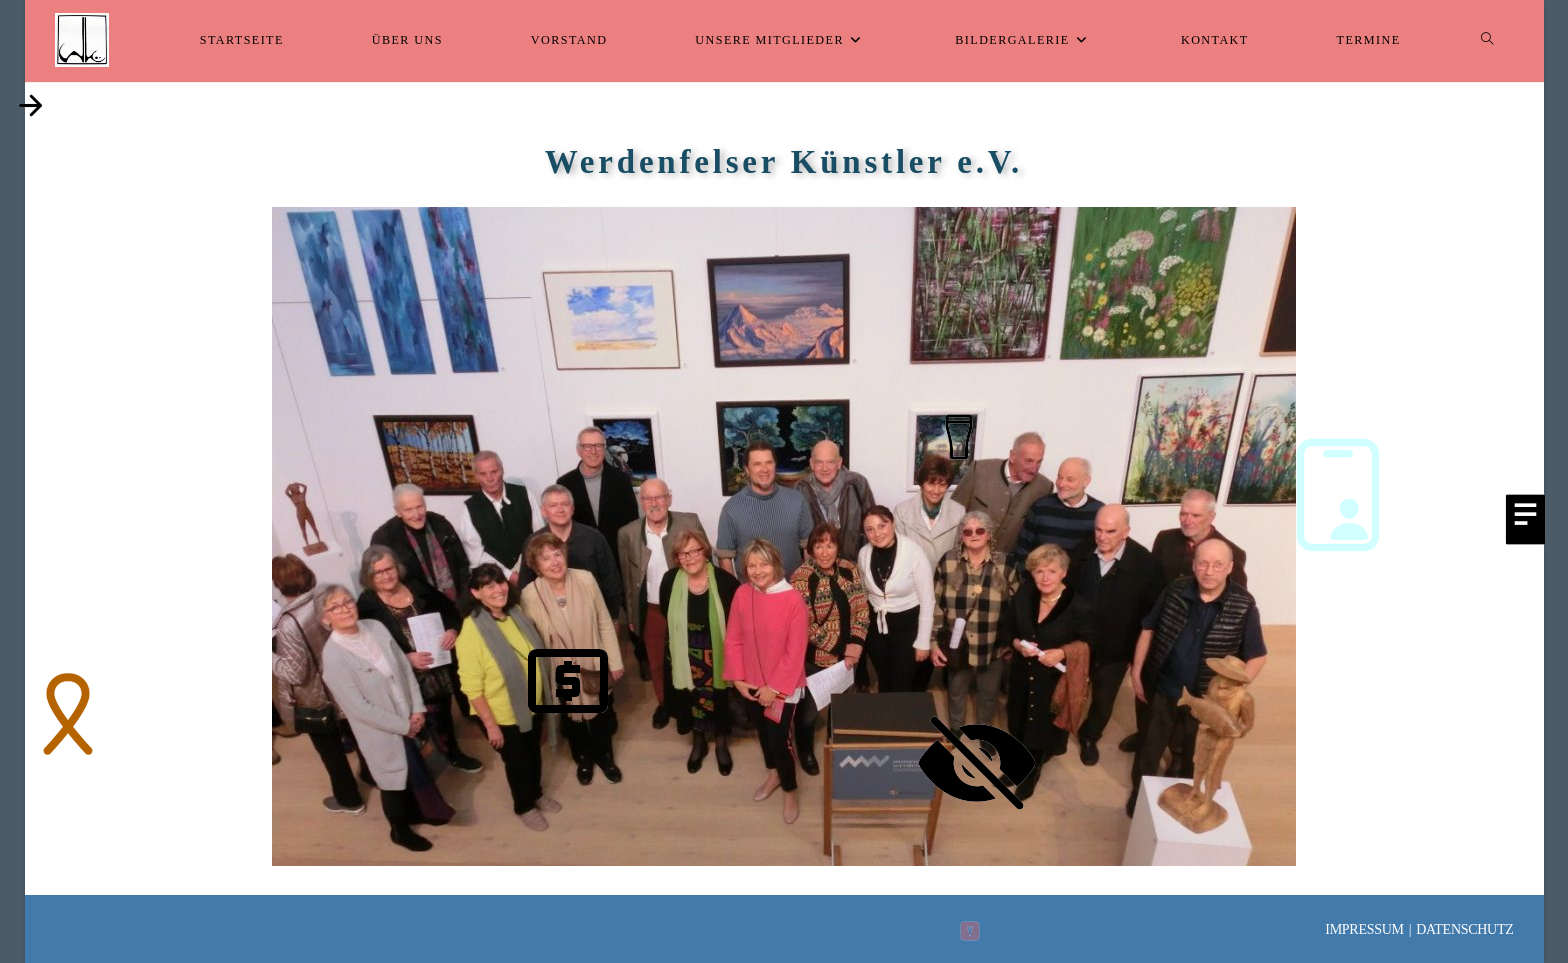  Describe the element at coordinates (959, 437) in the screenshot. I see `view drink menu or beverage options` at that location.